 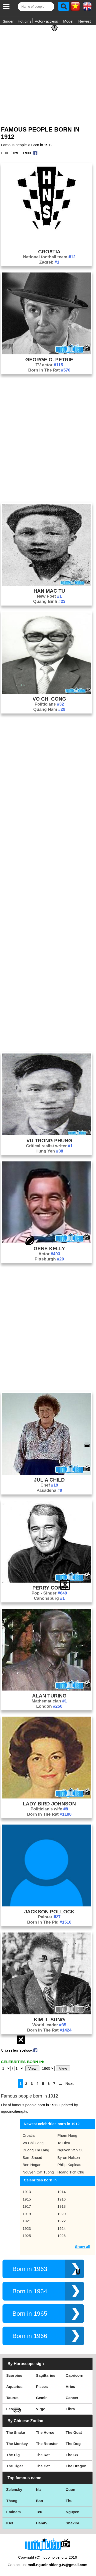 I want to click on collapse or compress content horizontally, so click(x=23, y=685).